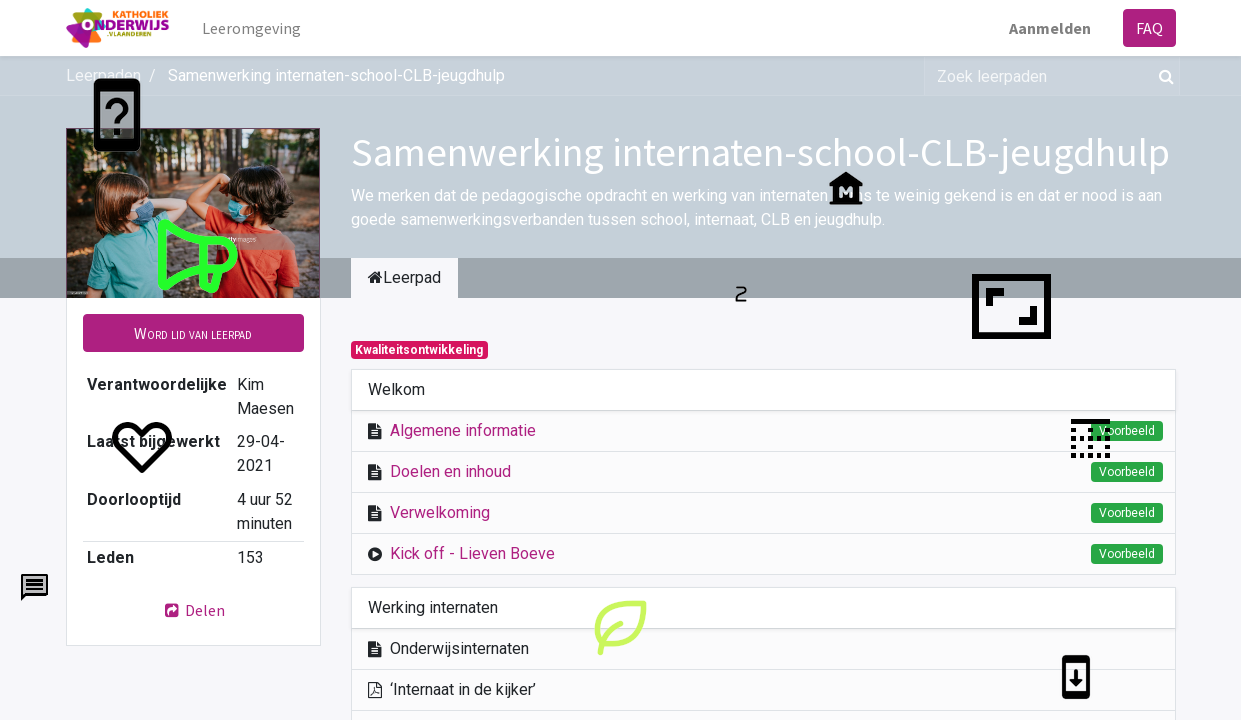 This screenshot has width=1241, height=720. What do you see at coordinates (142, 446) in the screenshot?
I see `add to favorites` at bounding box center [142, 446].